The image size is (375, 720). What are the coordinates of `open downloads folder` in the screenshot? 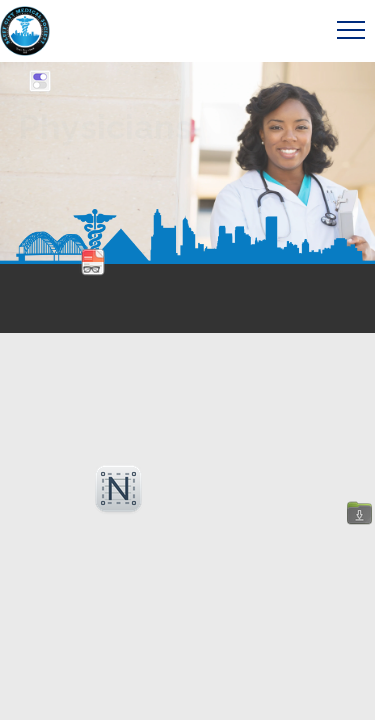 It's located at (359, 512).